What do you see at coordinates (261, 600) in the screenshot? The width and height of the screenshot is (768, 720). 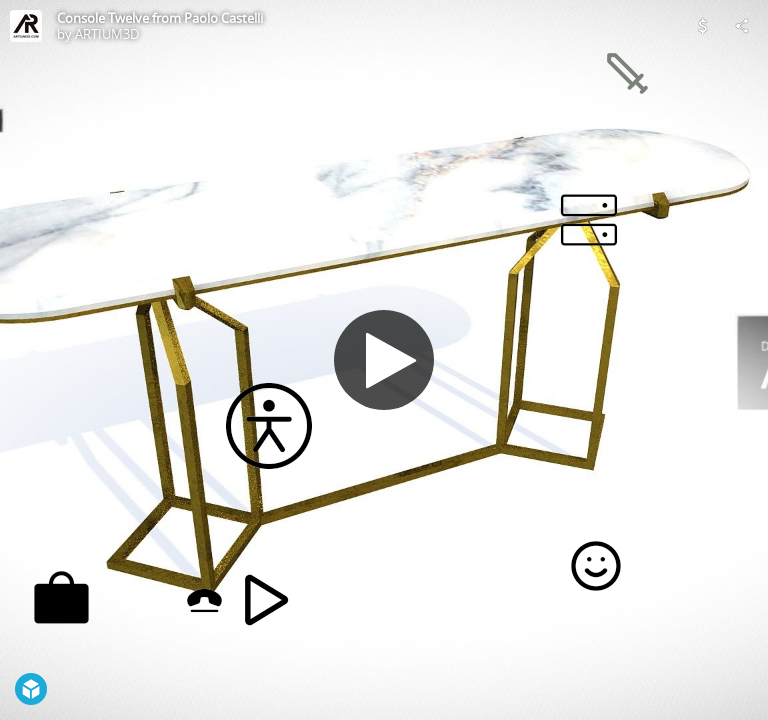 I see `play media or start video` at bounding box center [261, 600].